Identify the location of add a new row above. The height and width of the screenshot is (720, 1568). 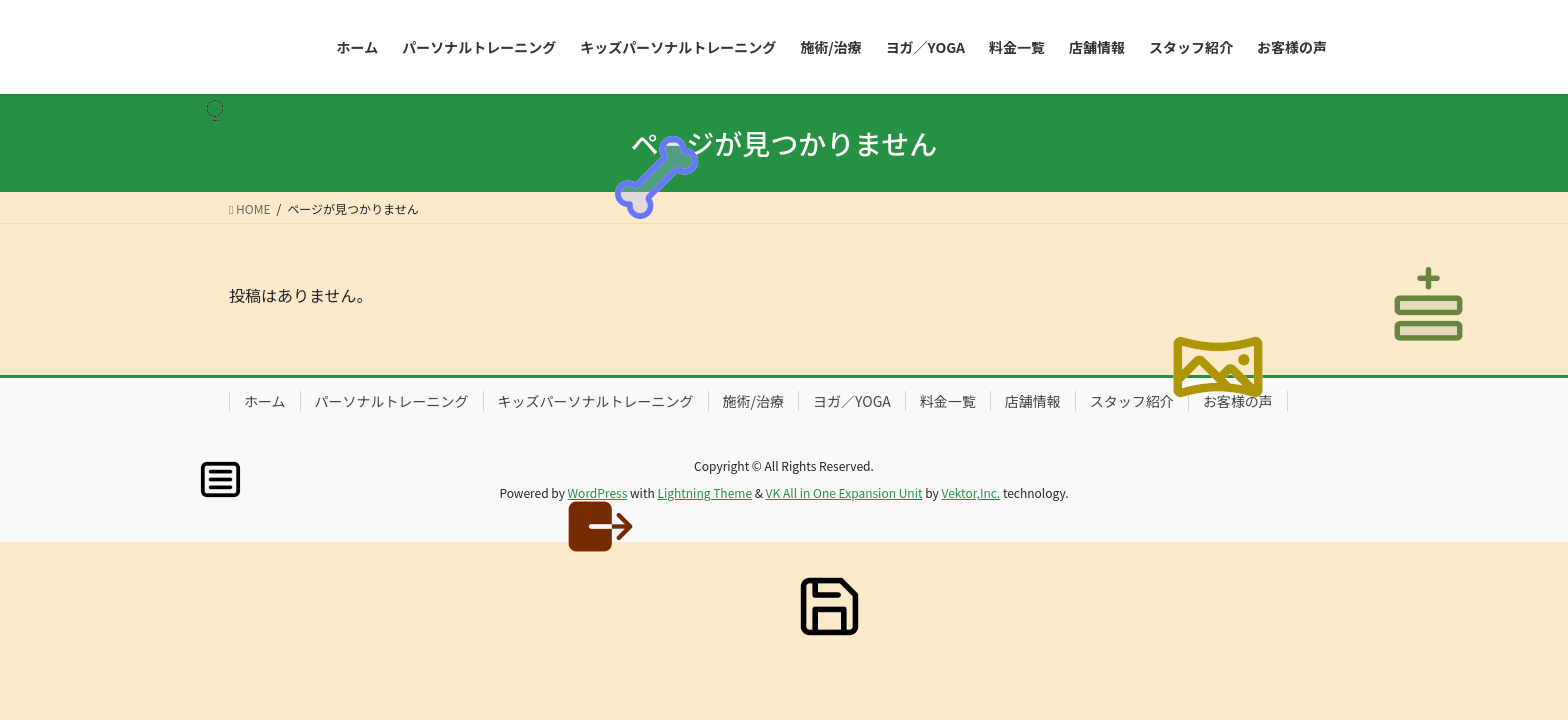
(1428, 309).